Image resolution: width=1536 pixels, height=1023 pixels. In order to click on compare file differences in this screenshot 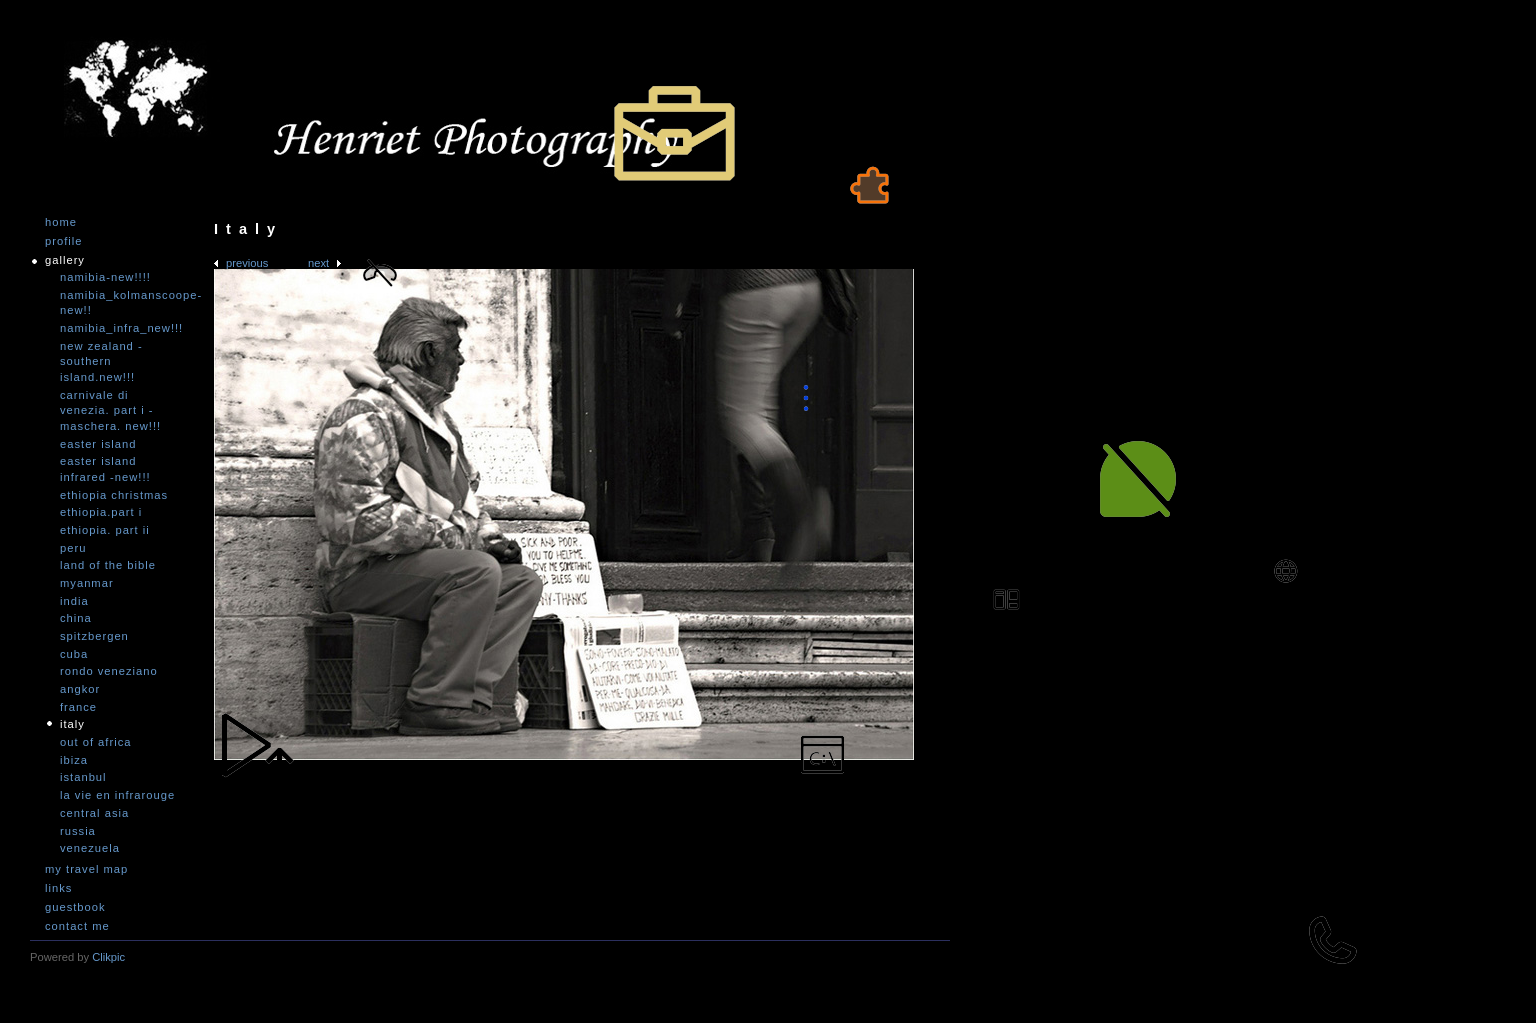, I will do `click(1005, 599)`.